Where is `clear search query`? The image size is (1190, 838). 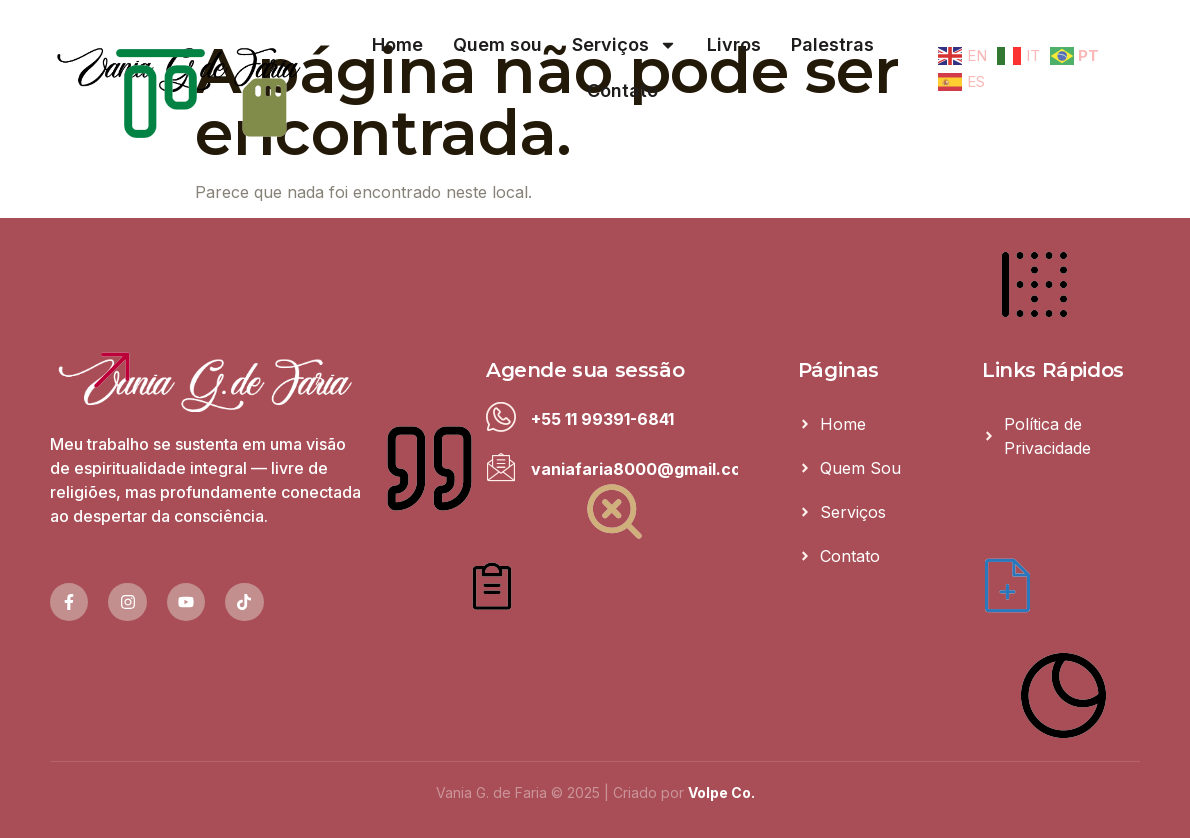 clear search query is located at coordinates (614, 511).